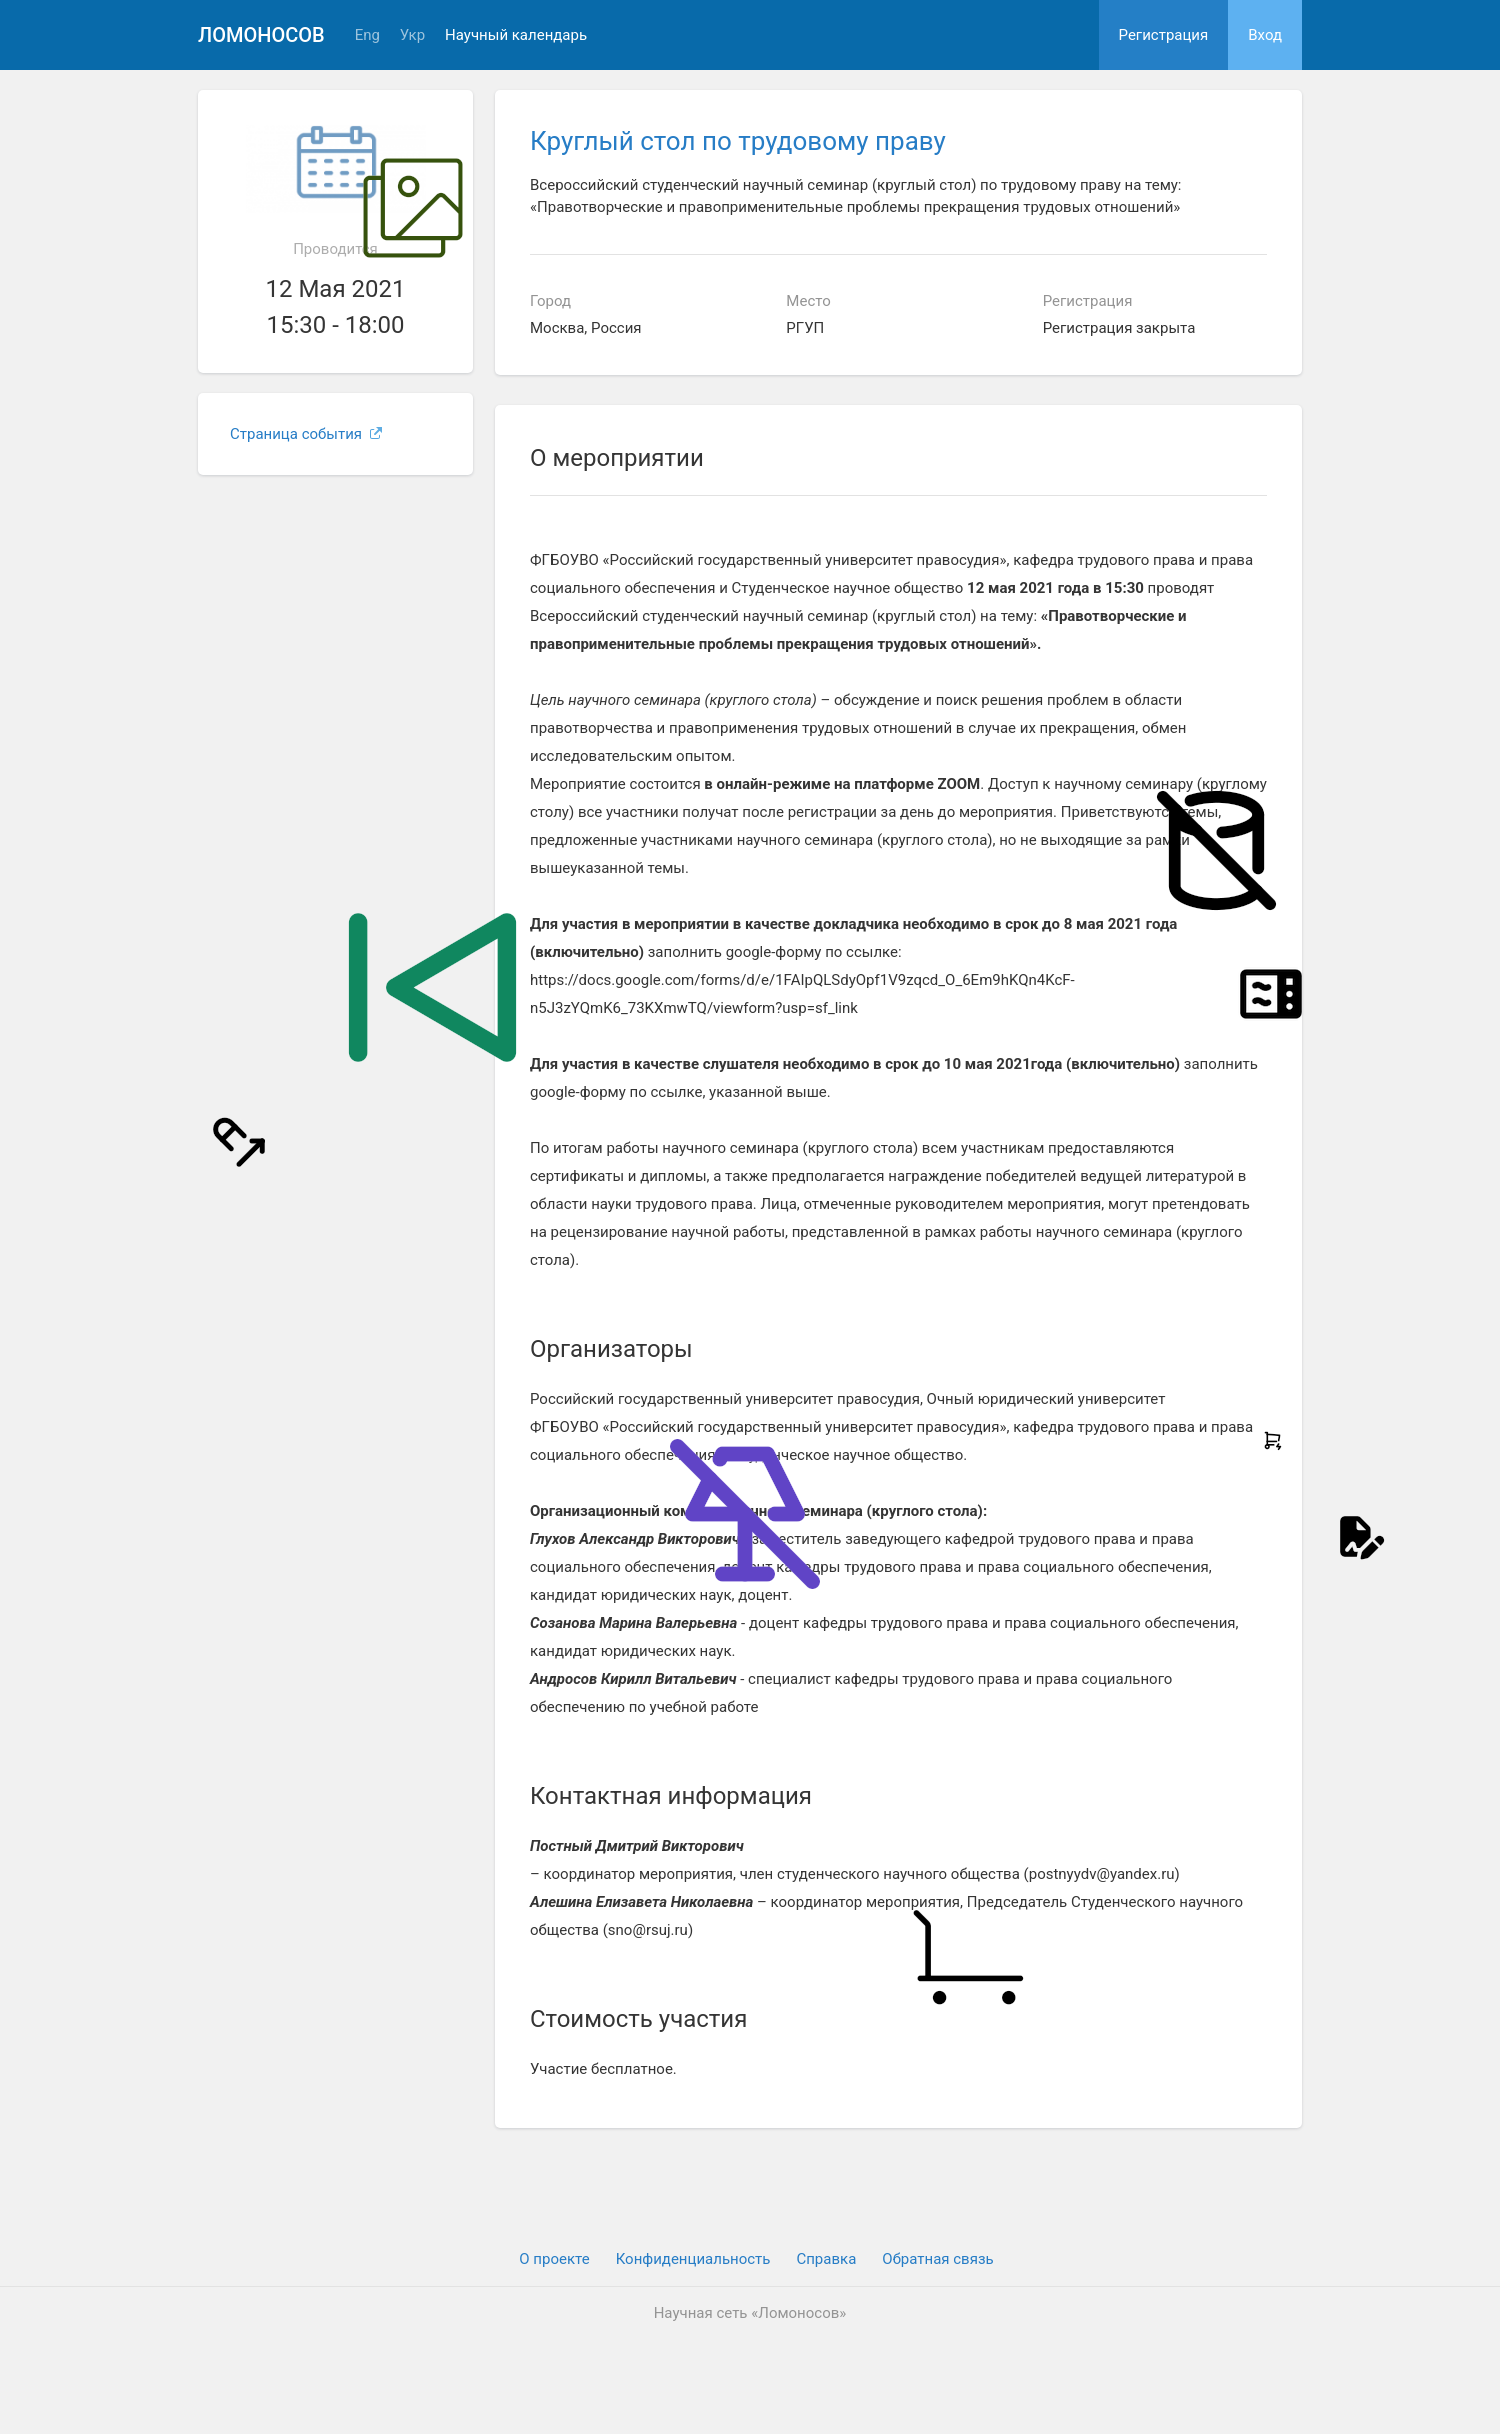  I want to click on skip to previous track, so click(432, 987).